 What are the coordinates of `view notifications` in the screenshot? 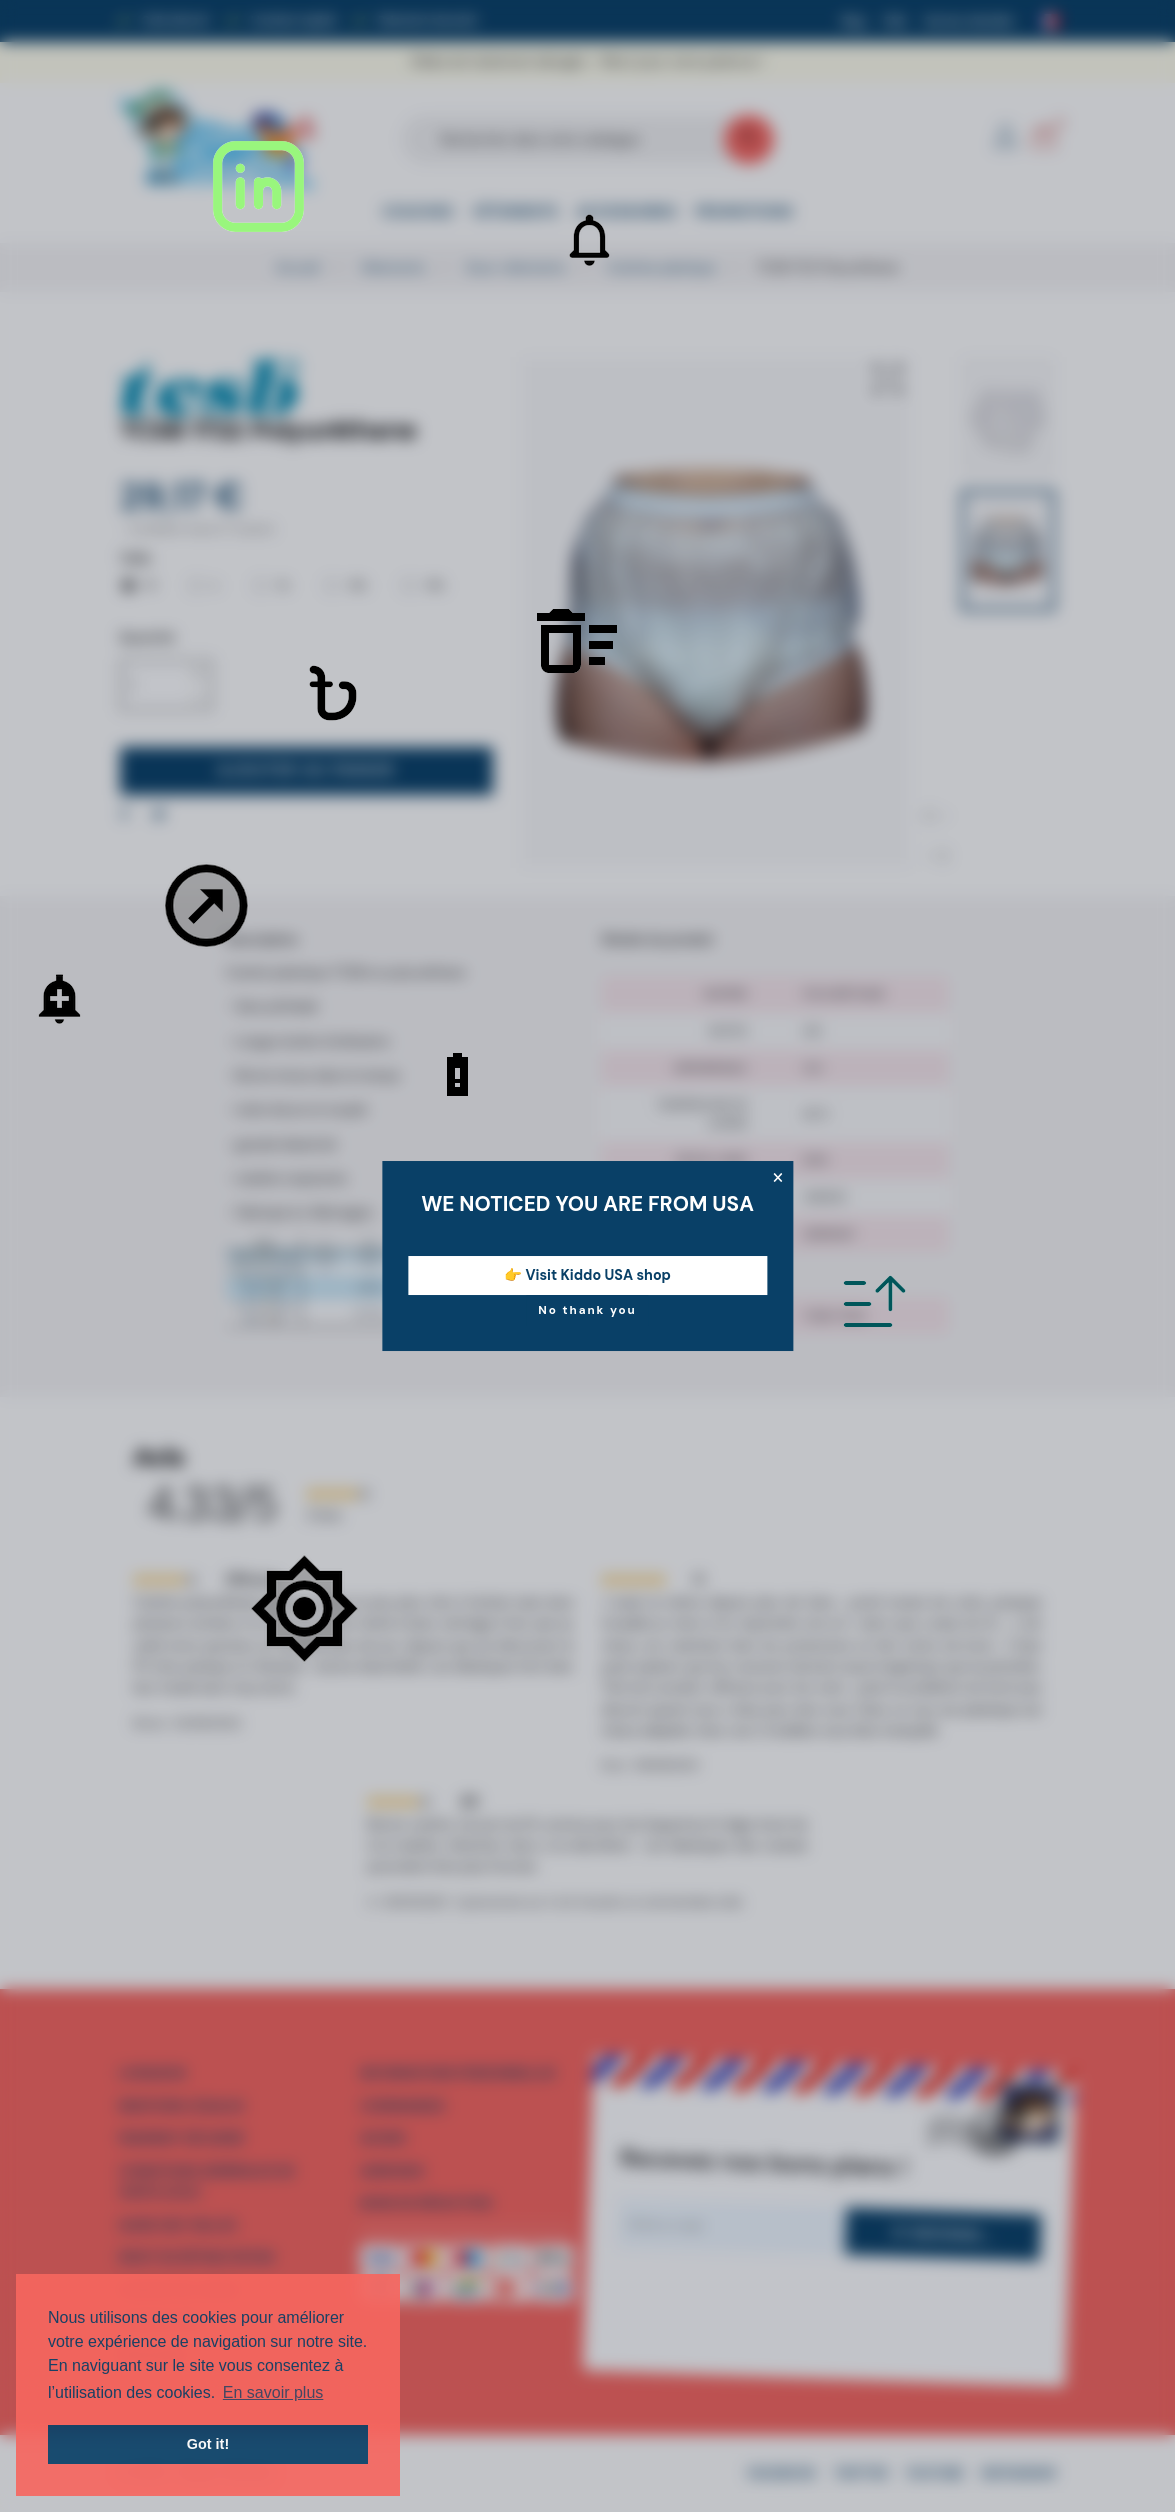 It's located at (589, 239).